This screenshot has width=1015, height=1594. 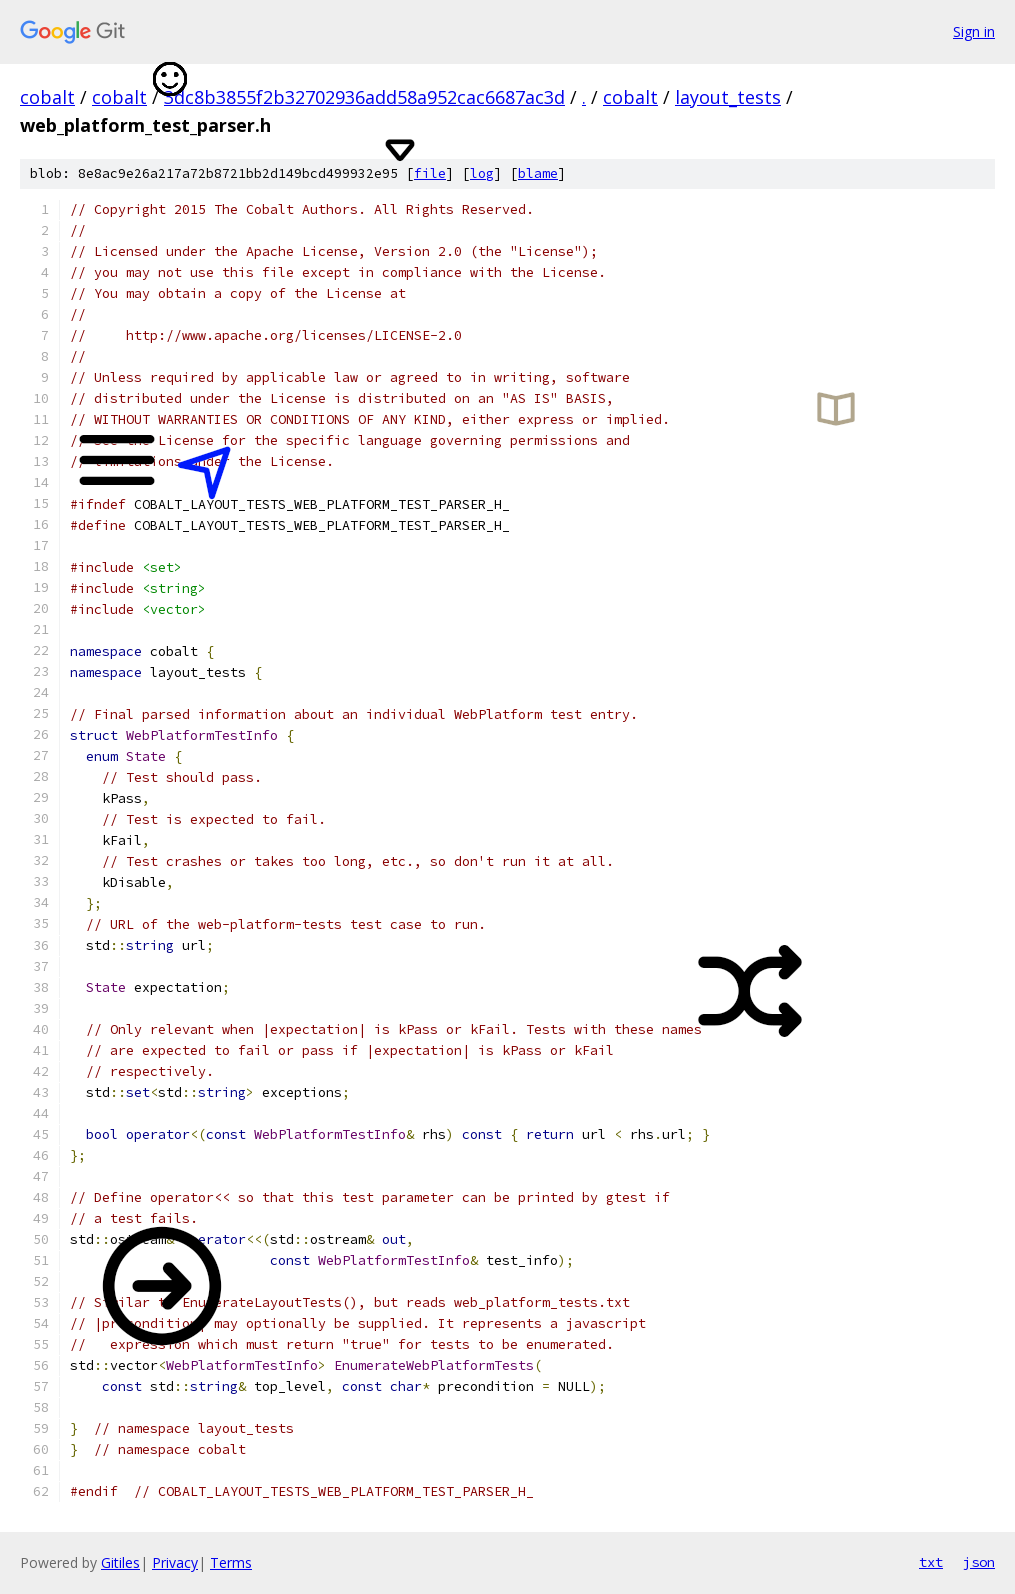 I want to click on open reading mode or e-book reader, so click(x=836, y=409).